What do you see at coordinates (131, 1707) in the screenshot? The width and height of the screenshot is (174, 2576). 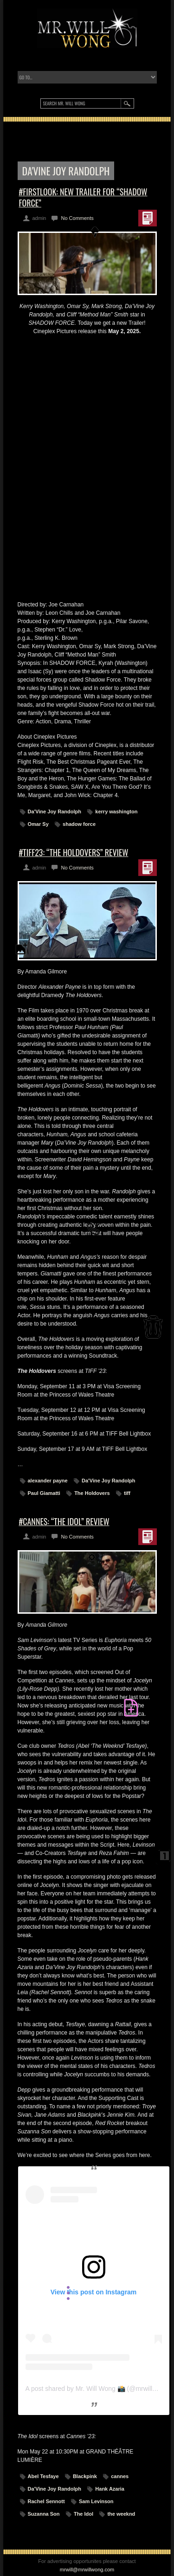 I see `create a new document` at bounding box center [131, 1707].